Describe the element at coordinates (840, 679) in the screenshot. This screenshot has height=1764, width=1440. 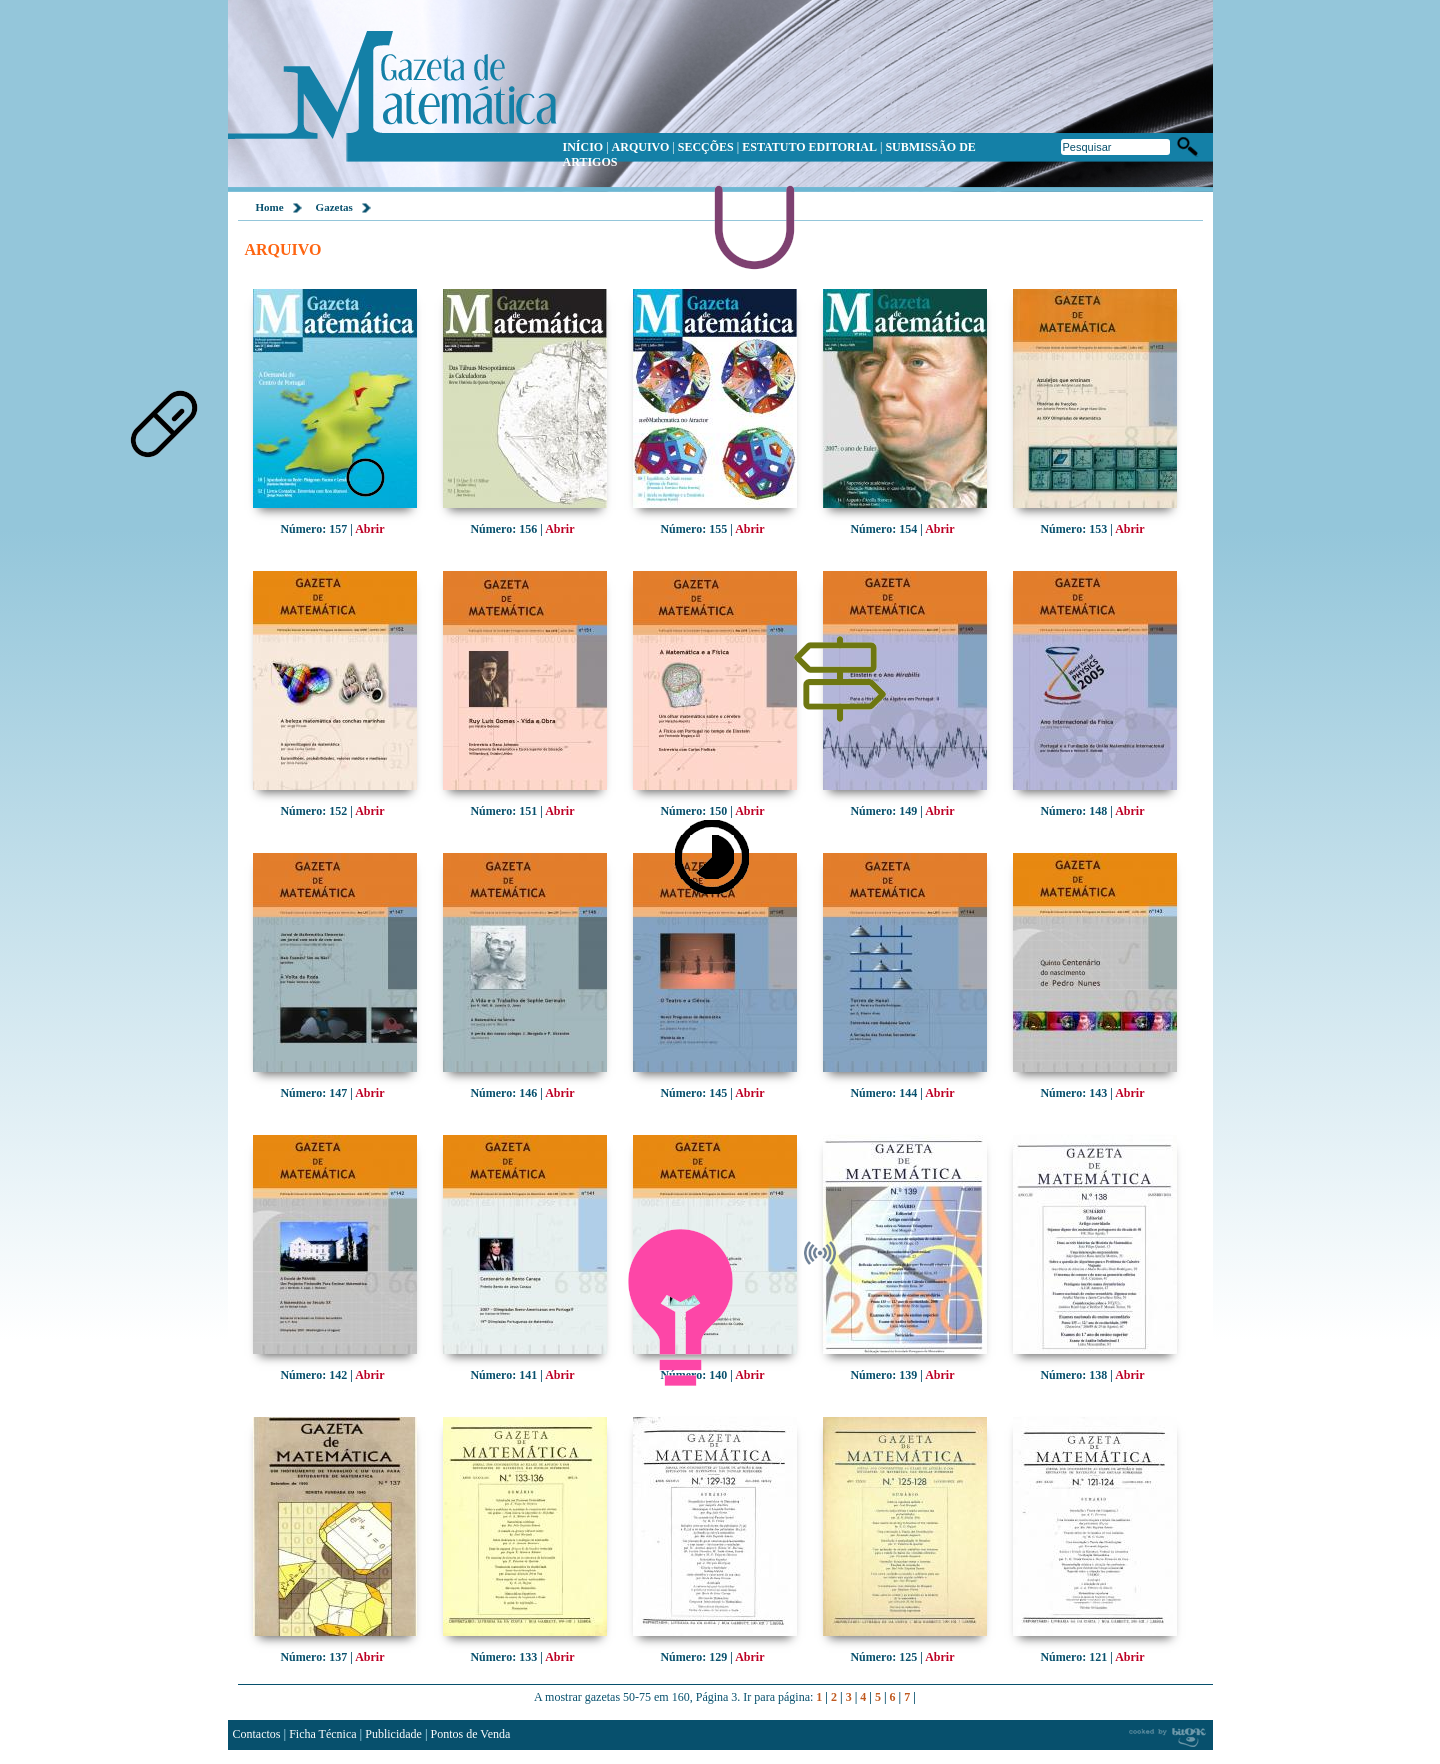
I see `navigate to directions or wayfinding options` at that location.